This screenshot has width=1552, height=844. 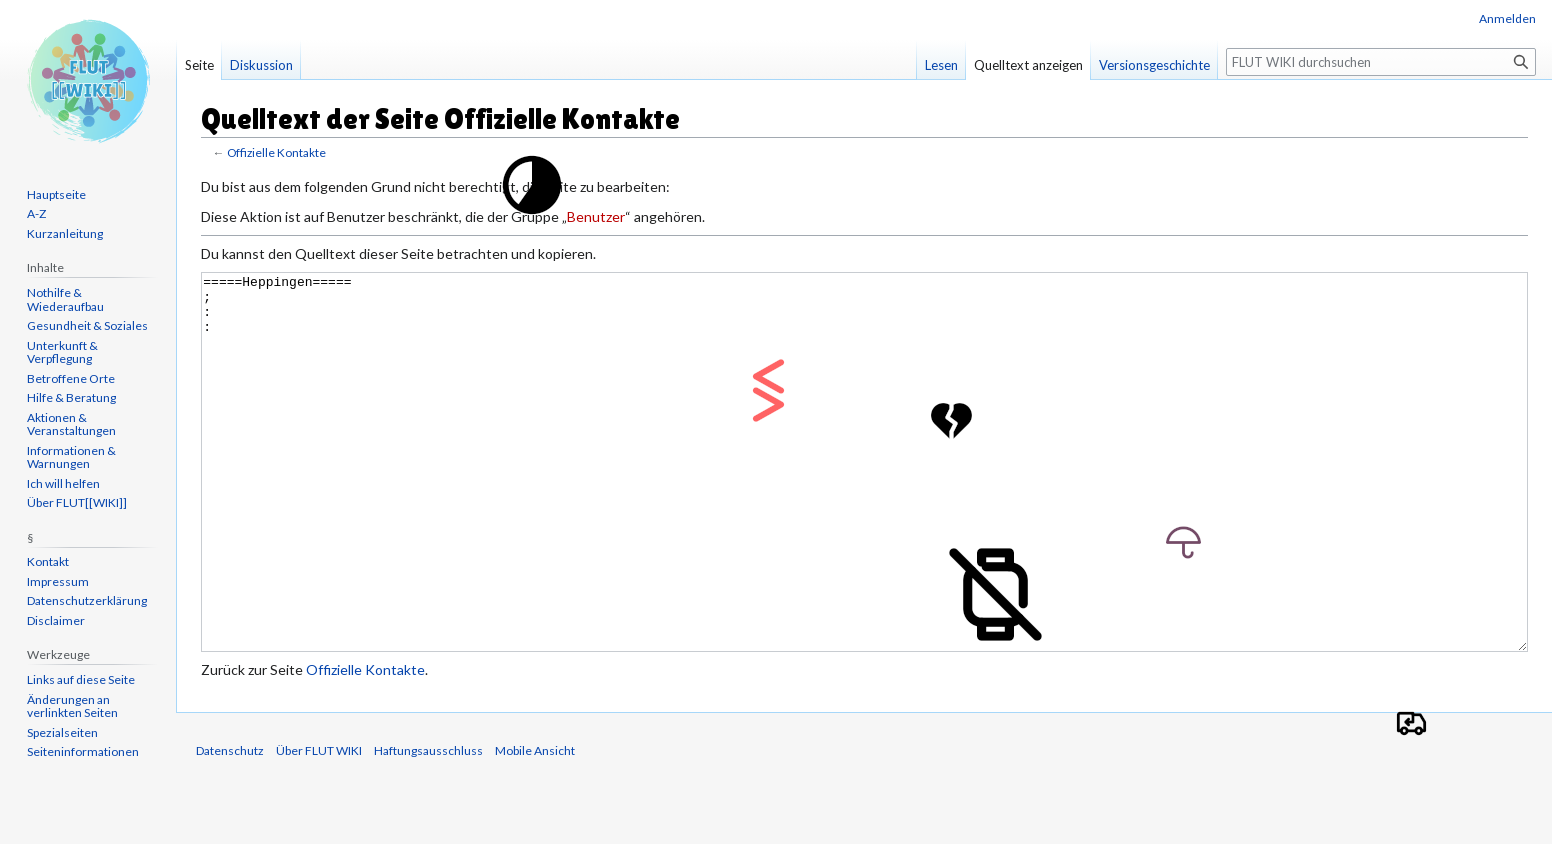 What do you see at coordinates (1183, 542) in the screenshot?
I see `view weather protection or rain forecast` at bounding box center [1183, 542].